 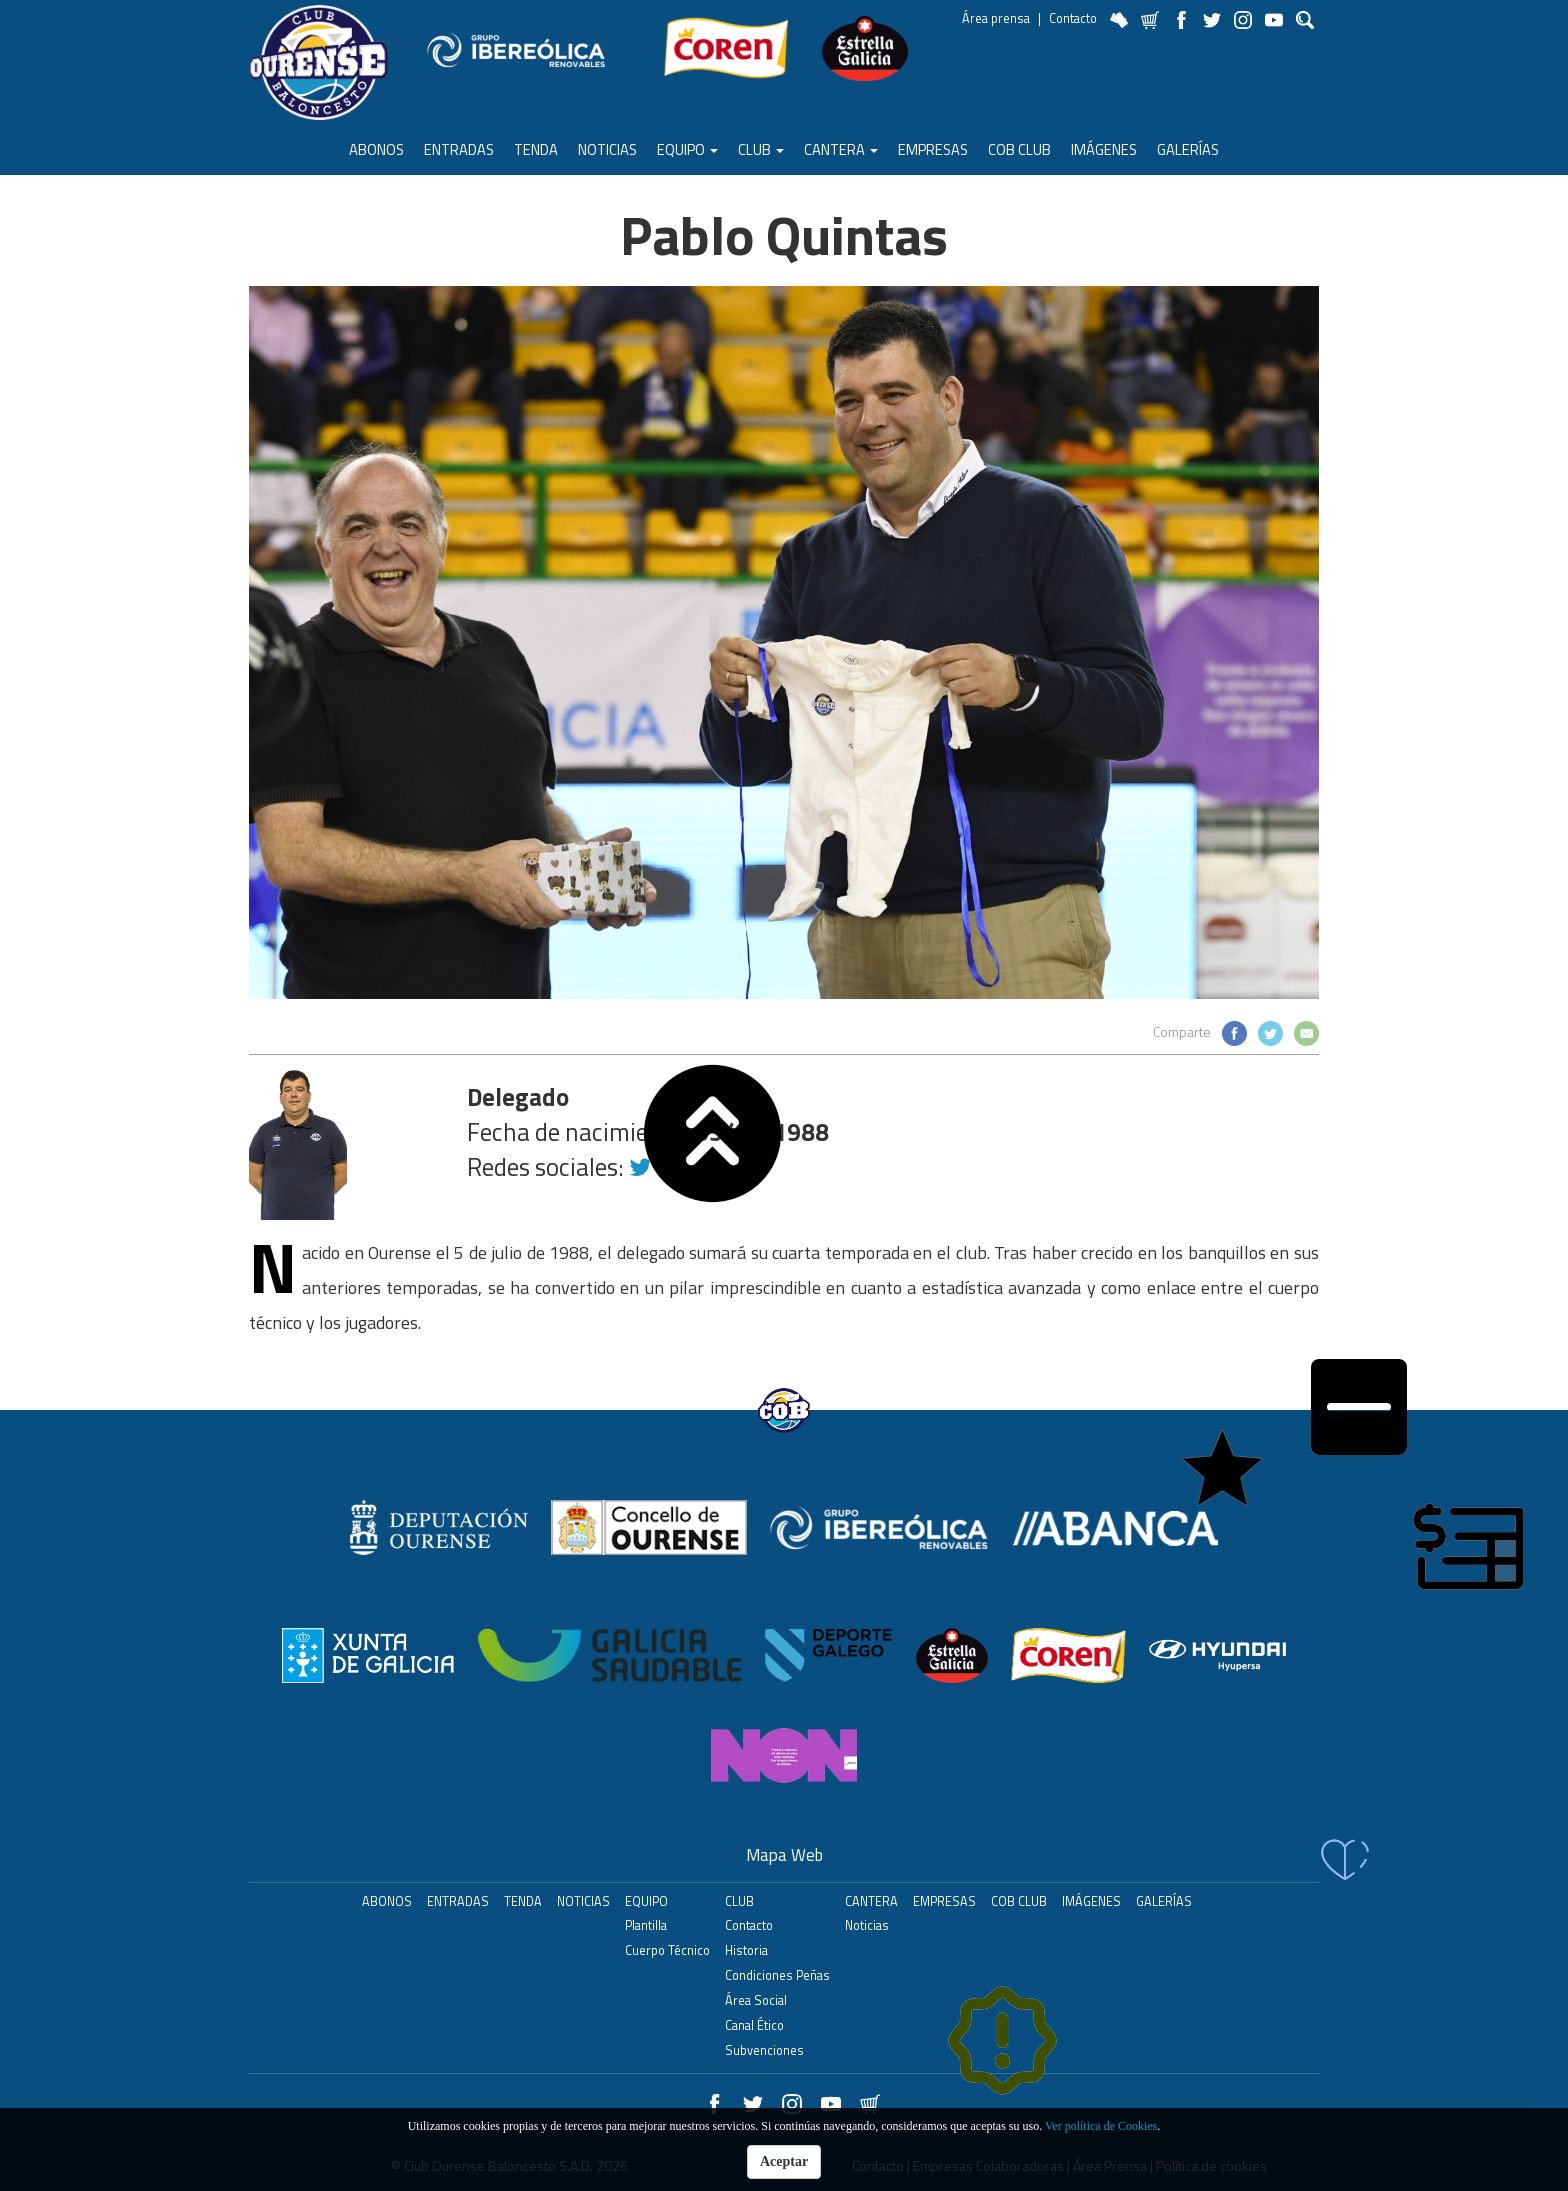 I want to click on add item to favorites, so click(x=1222, y=1469).